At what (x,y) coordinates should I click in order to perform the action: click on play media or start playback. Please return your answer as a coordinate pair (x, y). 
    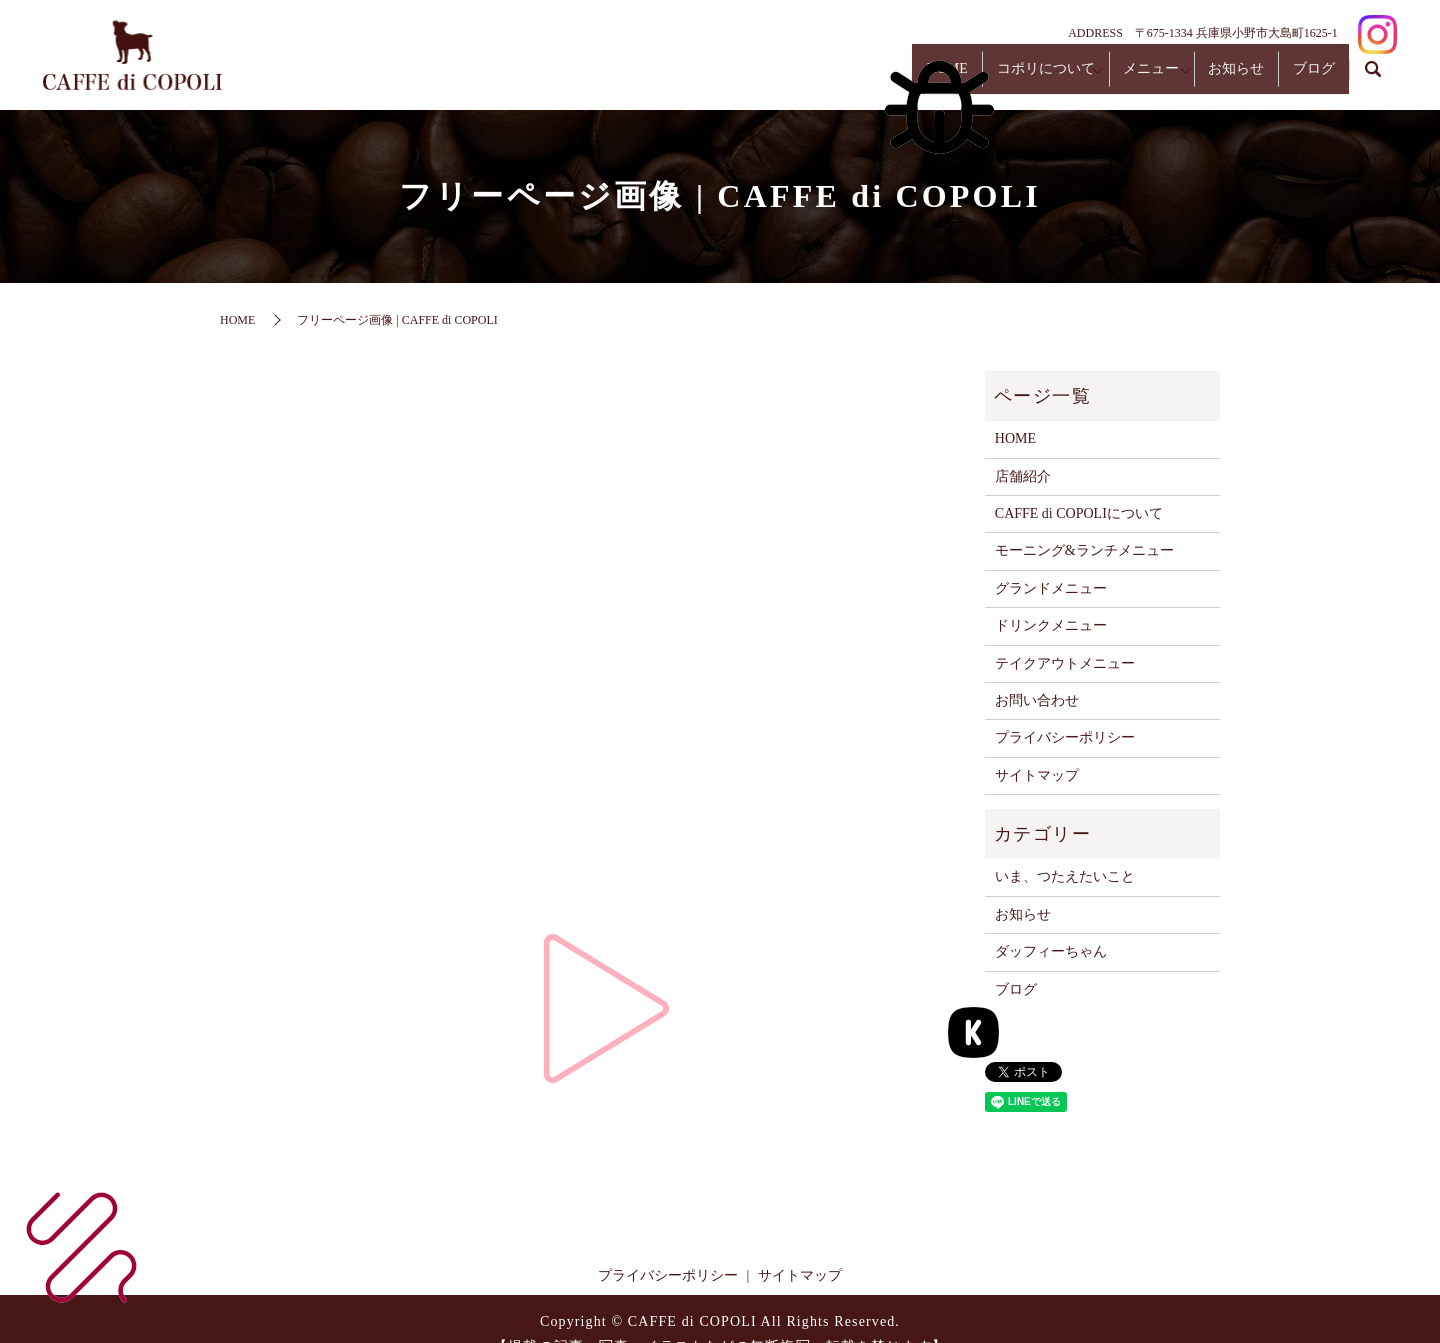
    Looking at the image, I should click on (588, 1008).